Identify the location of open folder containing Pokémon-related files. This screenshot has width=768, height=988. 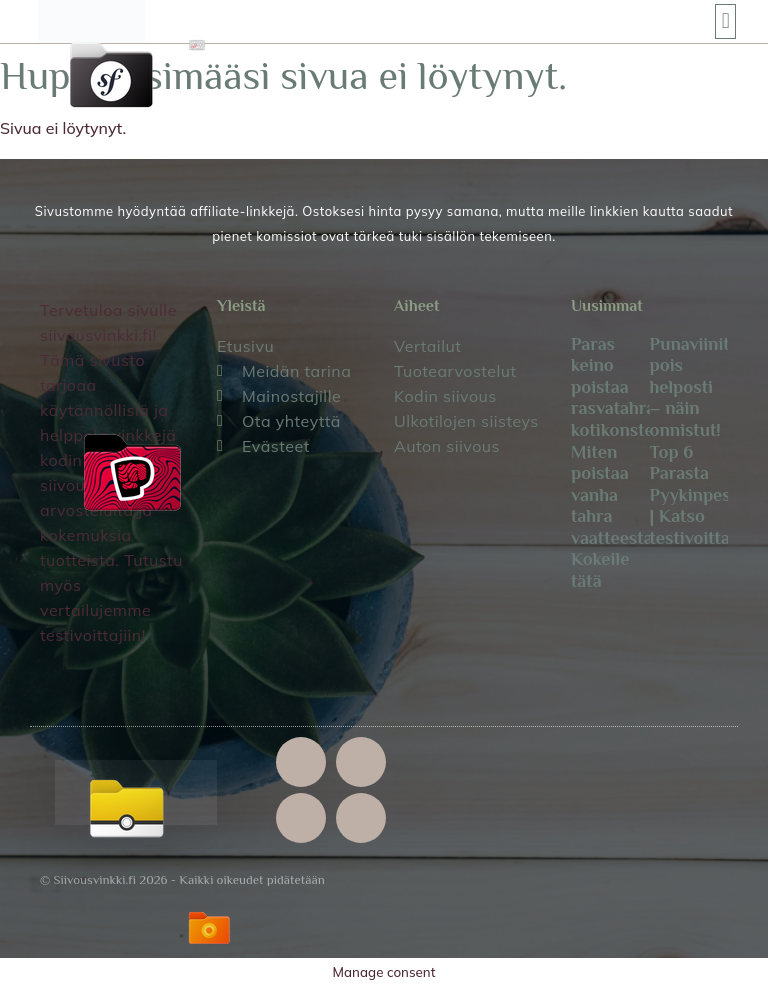
(126, 810).